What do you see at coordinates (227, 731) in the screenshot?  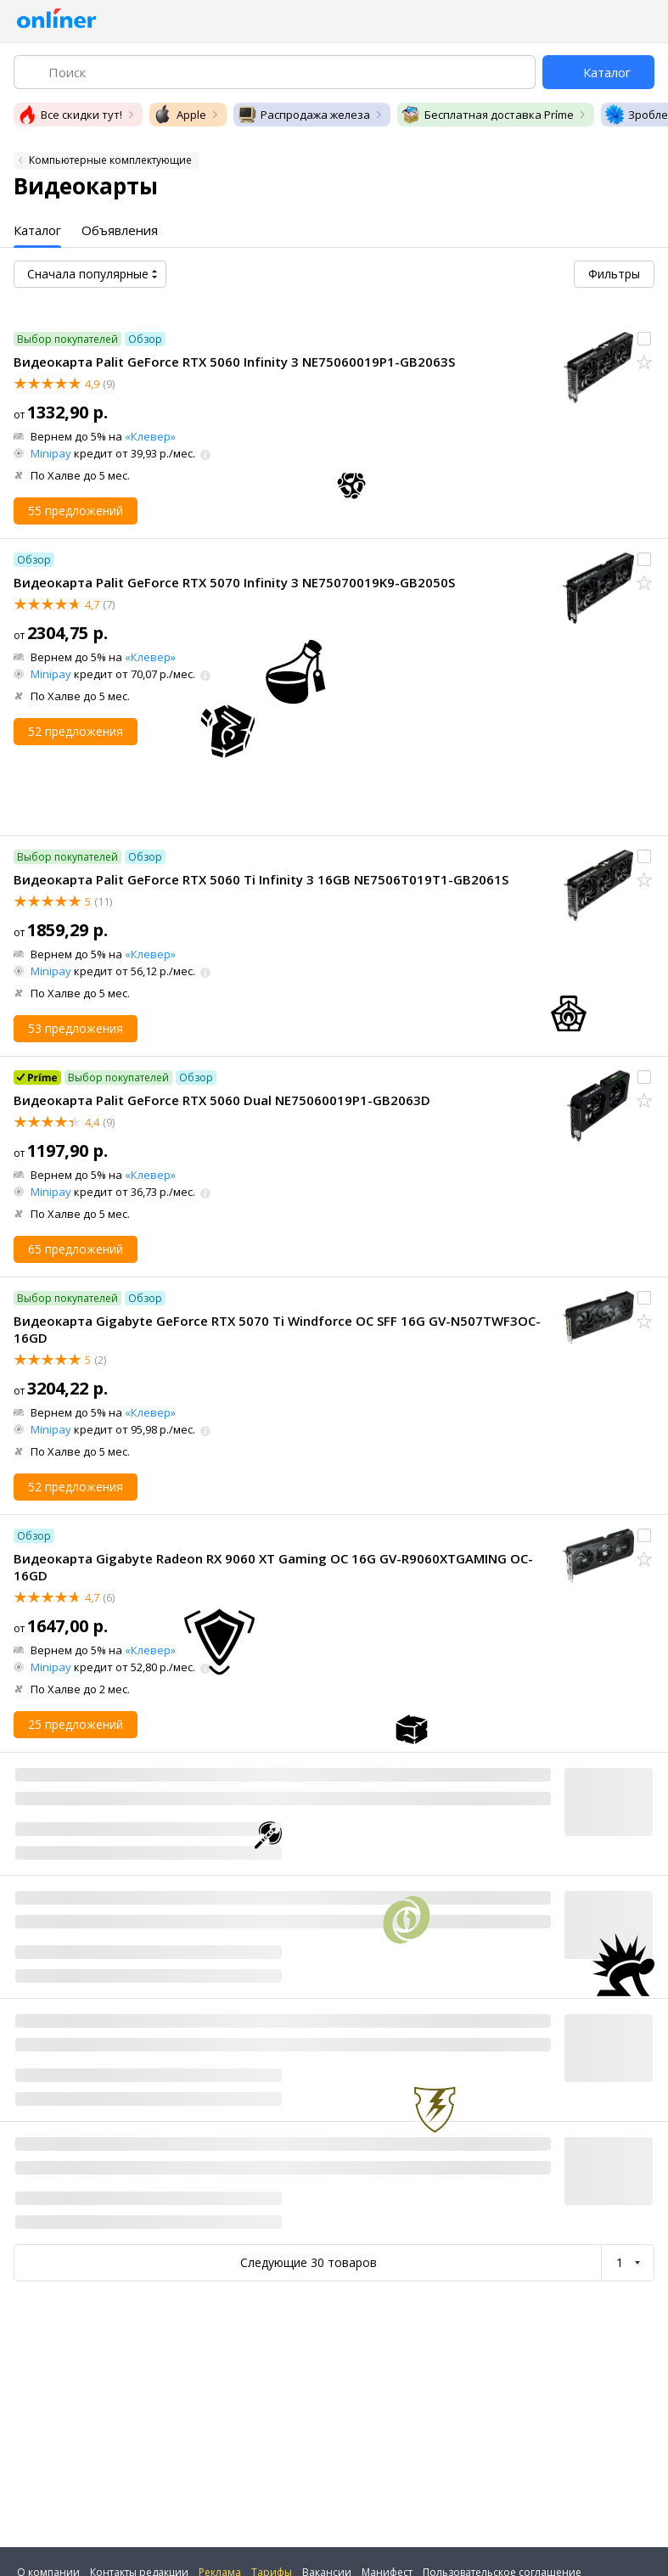 I see `indicates a corrupted or damaged file` at bounding box center [227, 731].